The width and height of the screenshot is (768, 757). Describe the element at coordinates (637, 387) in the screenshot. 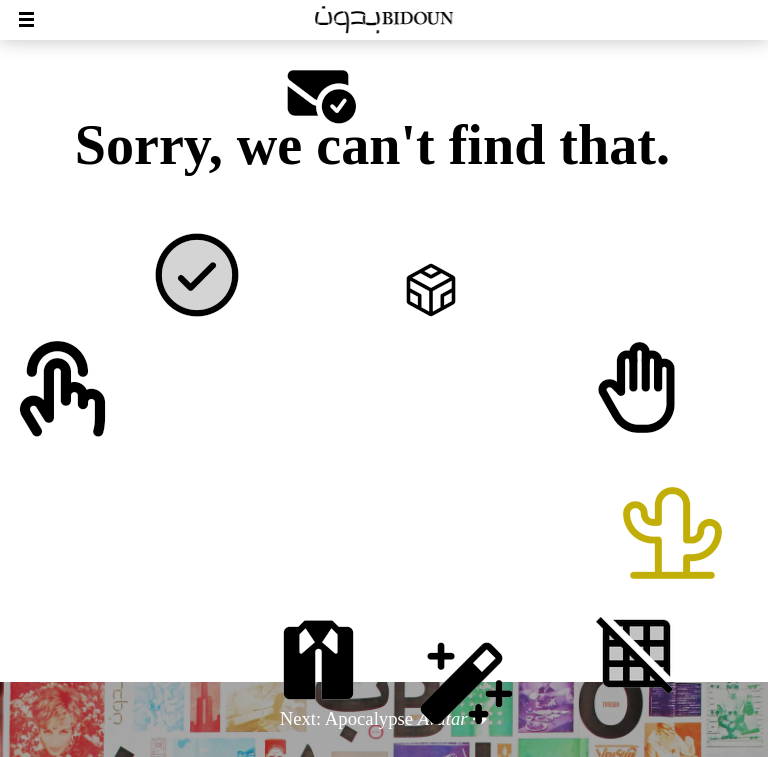

I see `stop or halt an action` at that location.